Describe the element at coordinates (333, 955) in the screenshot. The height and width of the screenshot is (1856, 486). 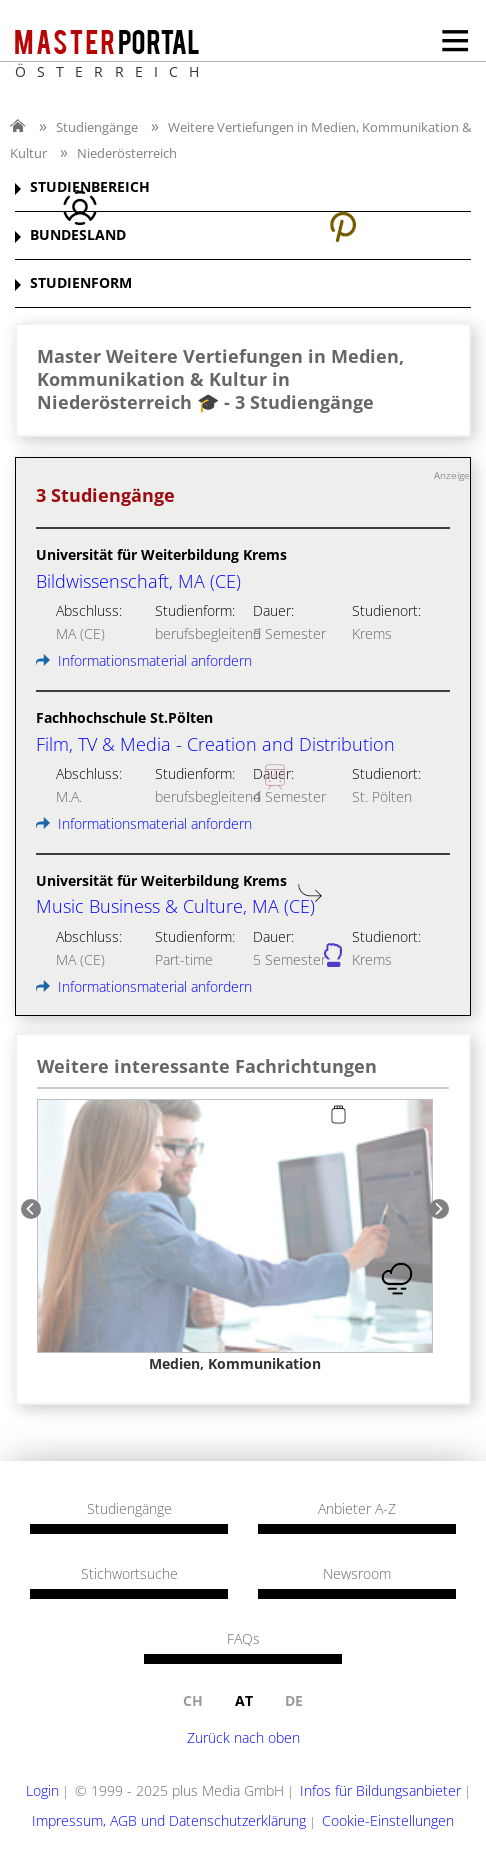
I see `rock gesture for rock-paper-scissors game` at that location.